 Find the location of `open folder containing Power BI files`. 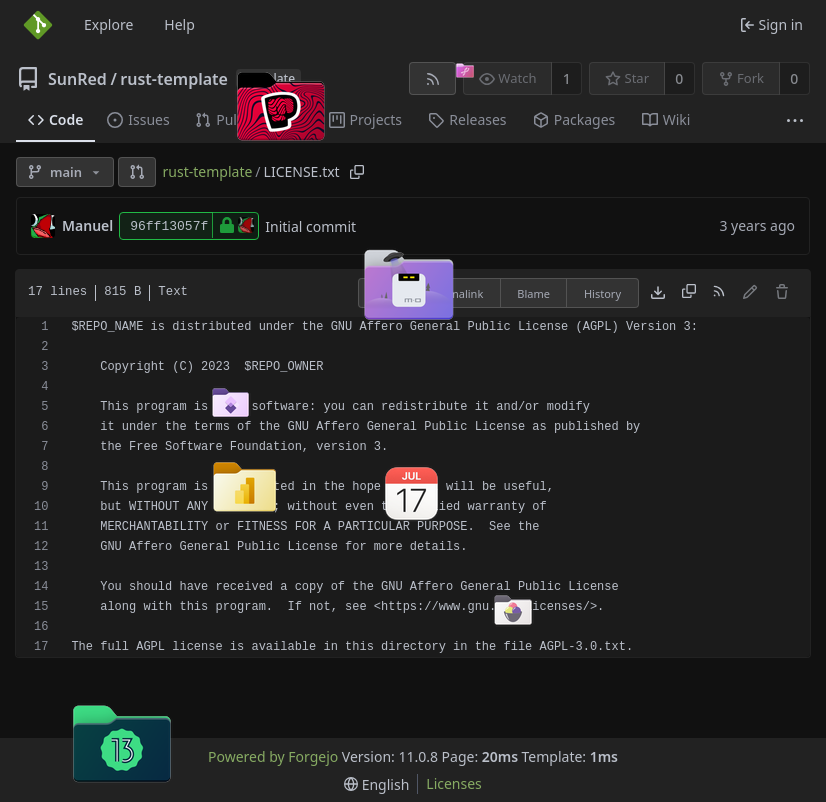

open folder containing Power BI files is located at coordinates (244, 488).